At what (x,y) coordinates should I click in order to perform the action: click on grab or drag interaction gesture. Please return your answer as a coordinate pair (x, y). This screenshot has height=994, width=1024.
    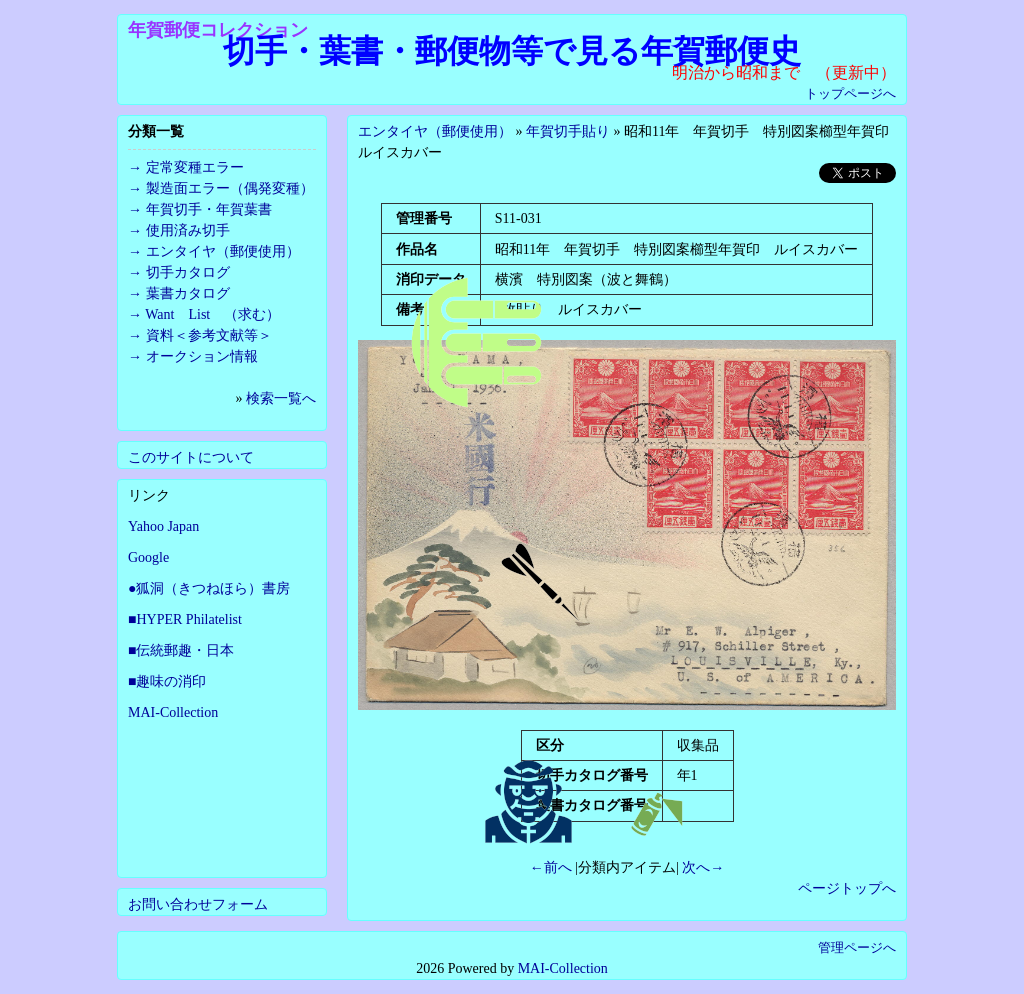
    Looking at the image, I should click on (476, 342).